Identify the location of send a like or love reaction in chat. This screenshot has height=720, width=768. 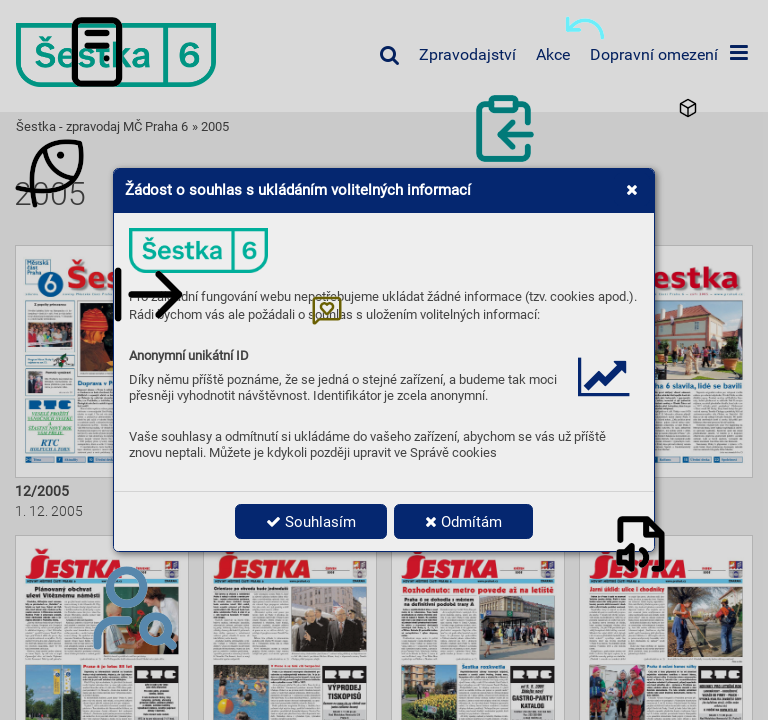
(327, 310).